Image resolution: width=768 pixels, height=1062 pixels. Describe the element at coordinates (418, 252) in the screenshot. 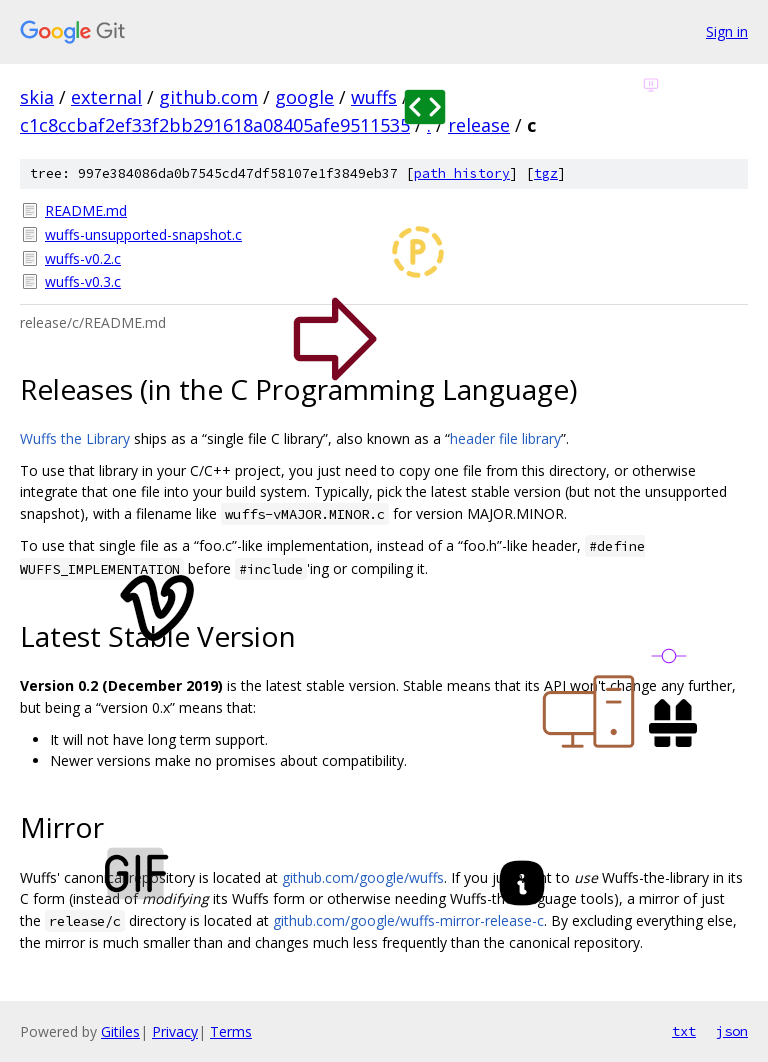

I see `indicates parking location or zone` at that location.